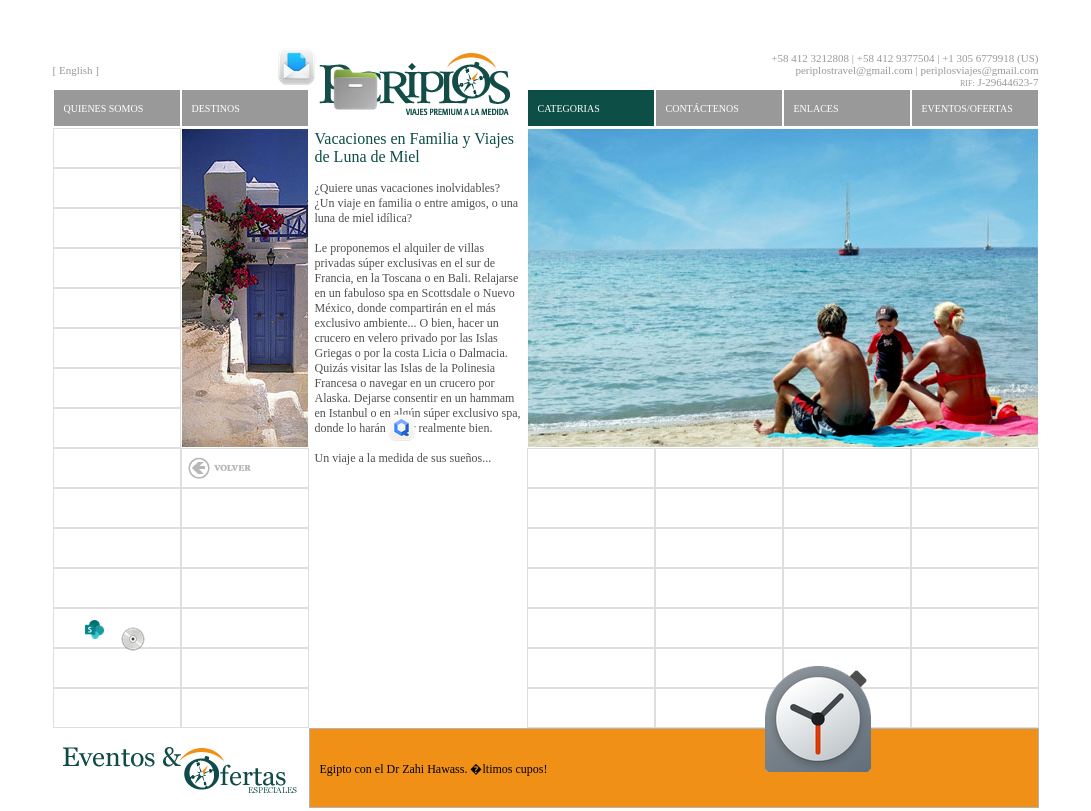 The height and width of the screenshot is (811, 1091). What do you see at coordinates (296, 66) in the screenshot?
I see `open mailspring email client` at bounding box center [296, 66].